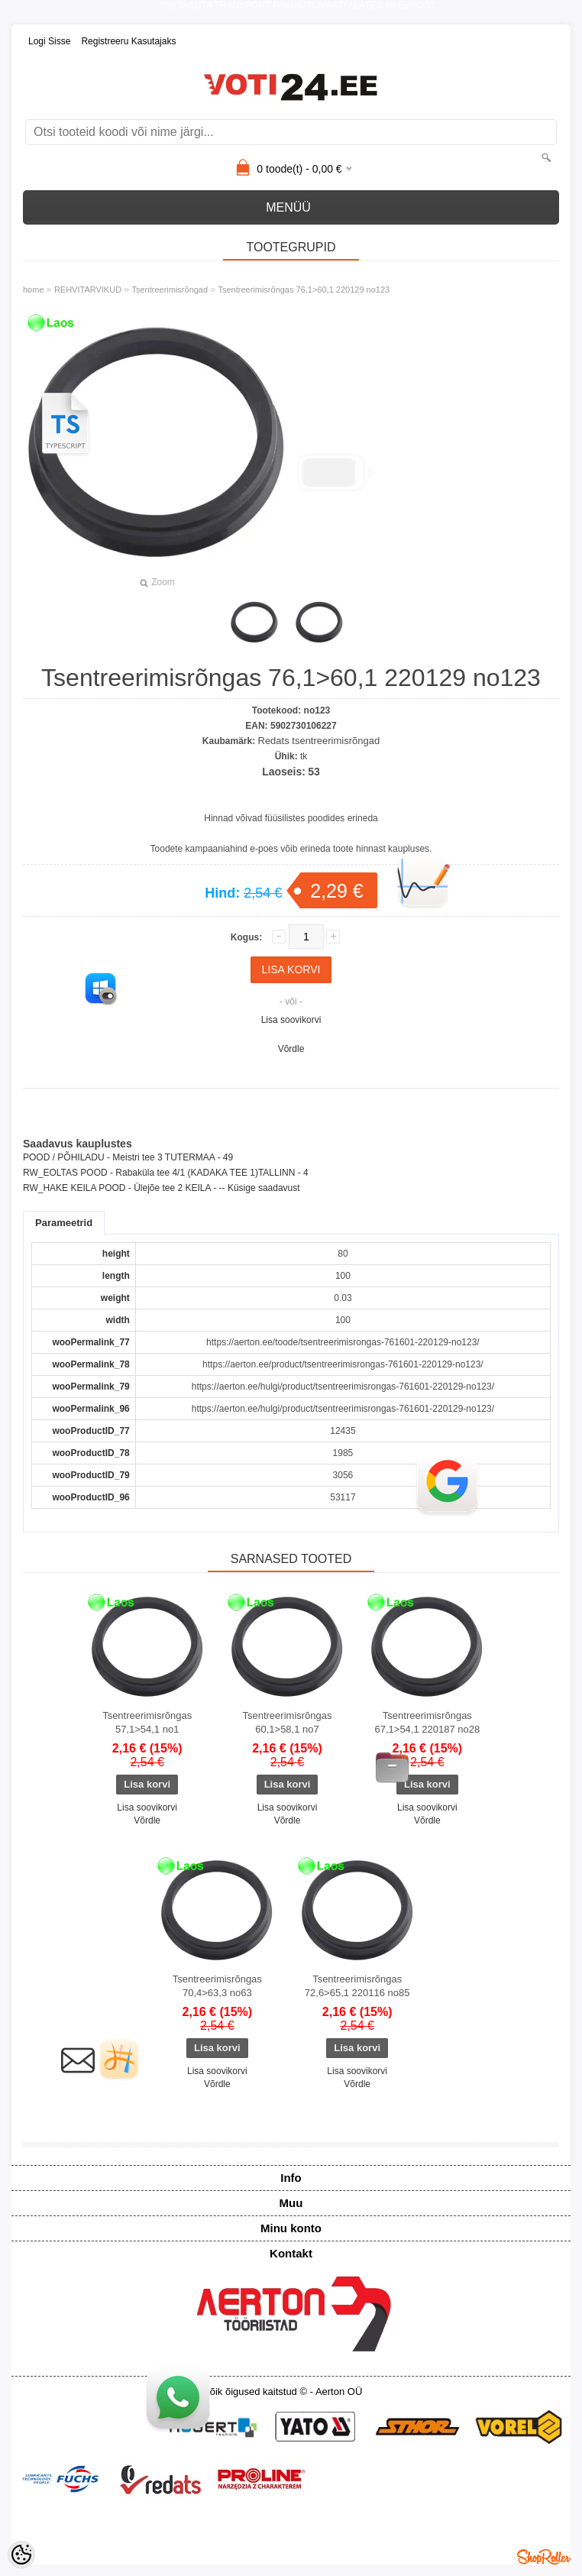  What do you see at coordinates (78, 2060) in the screenshot?
I see `open email application` at bounding box center [78, 2060].